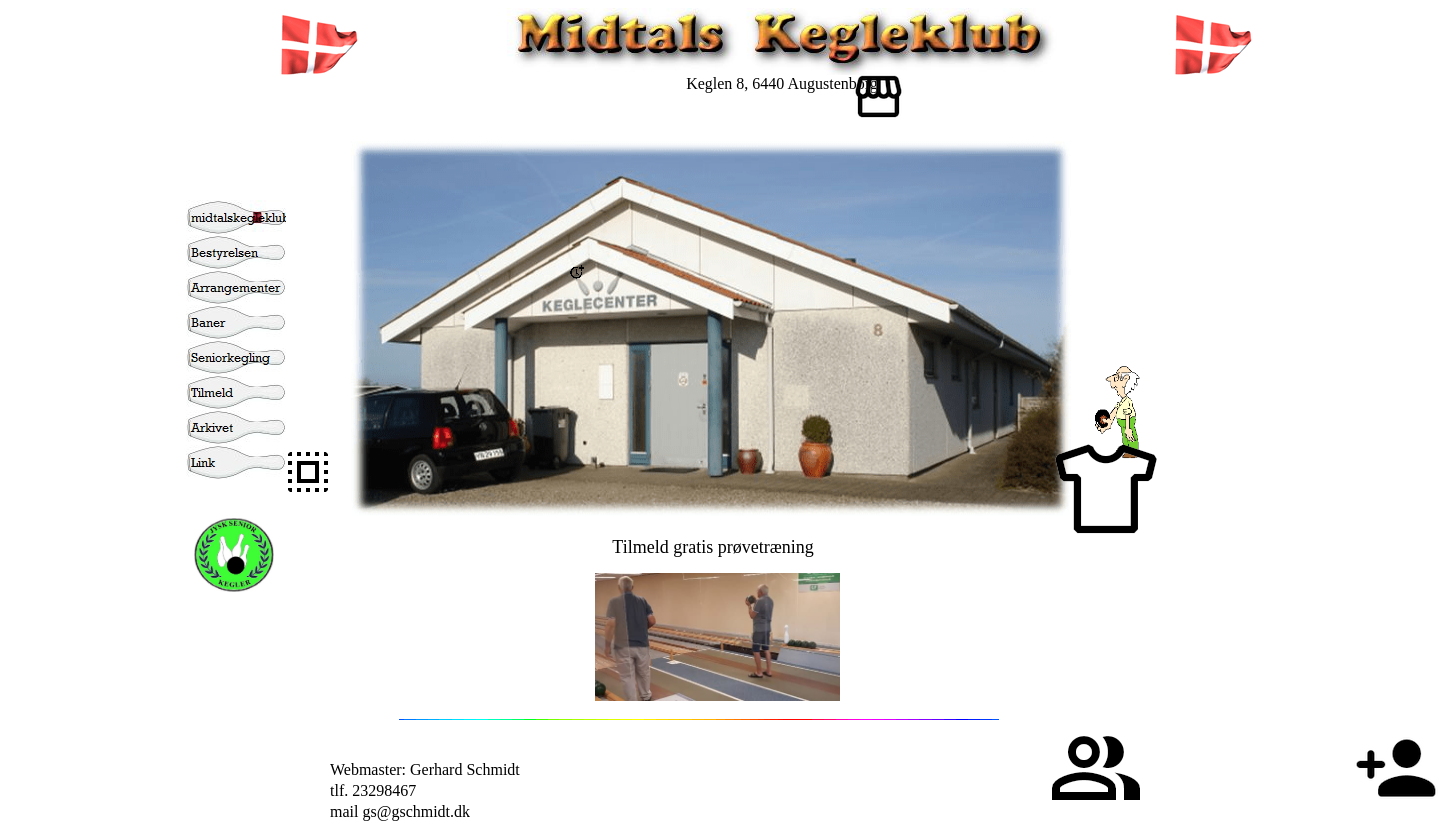 This screenshot has width=1441, height=821. I want to click on select team or player jersey, so click(1106, 488).